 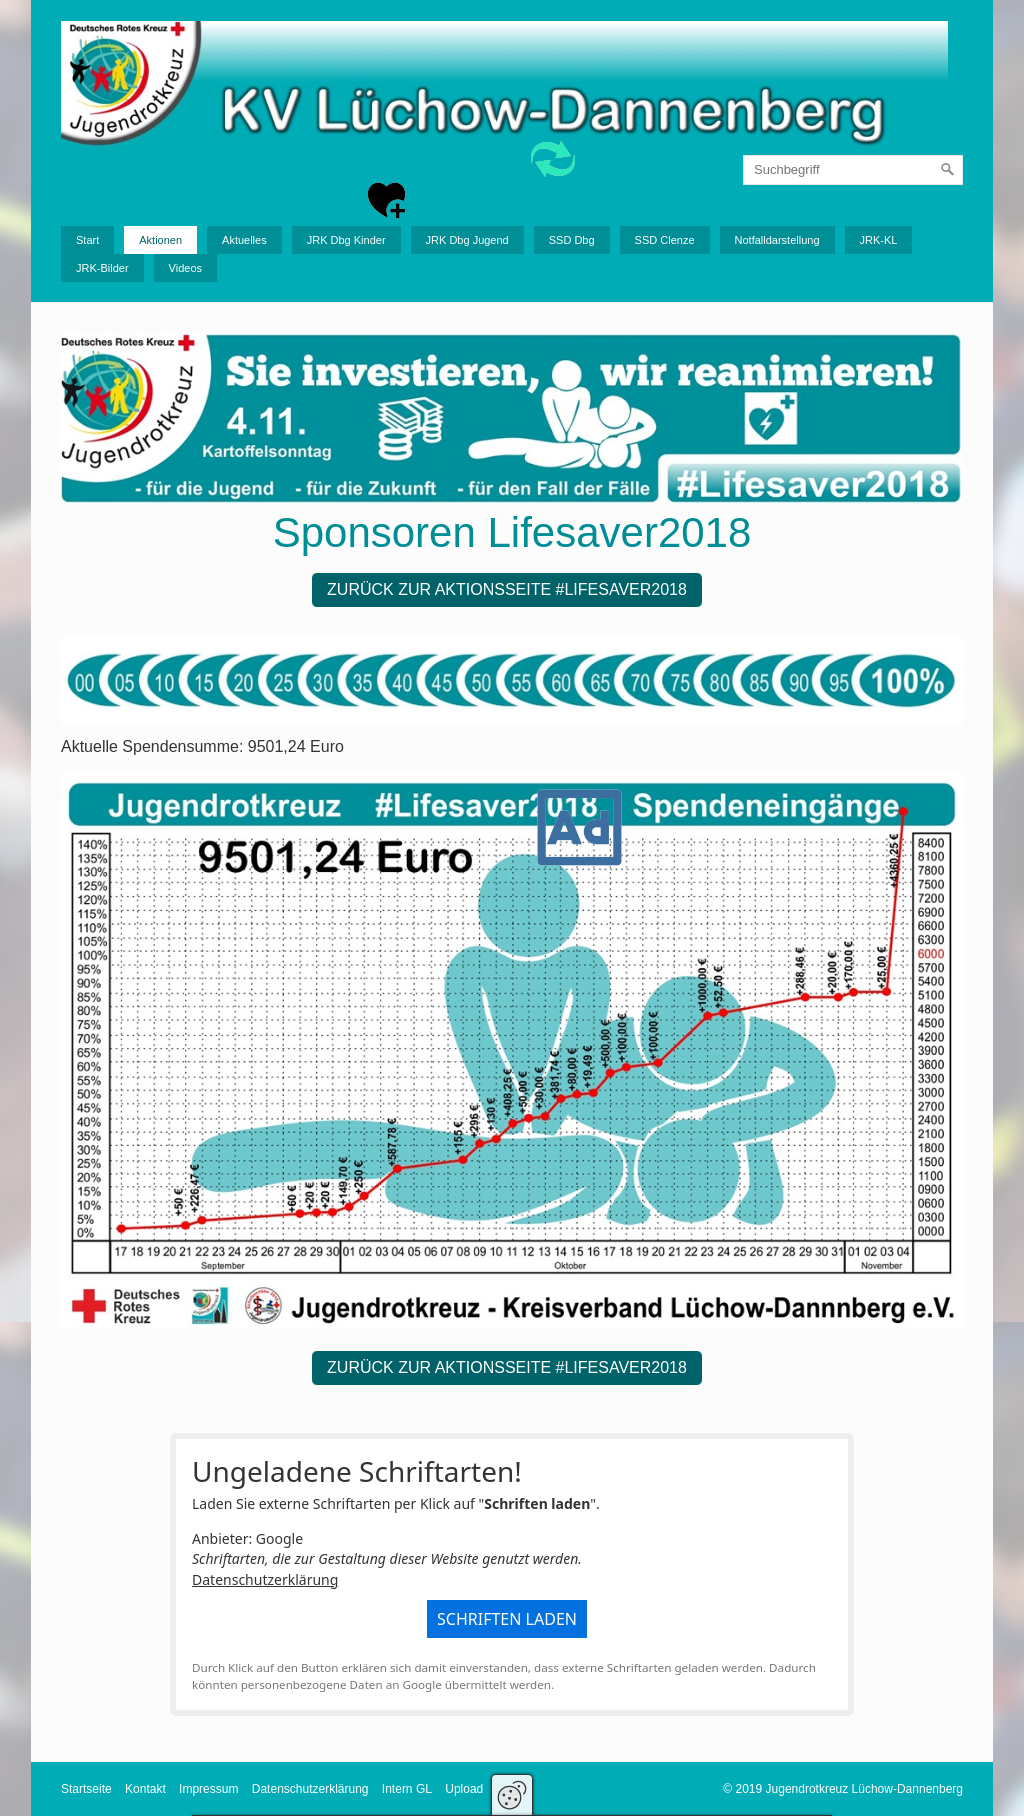 I want to click on add to favorites, so click(x=386, y=199).